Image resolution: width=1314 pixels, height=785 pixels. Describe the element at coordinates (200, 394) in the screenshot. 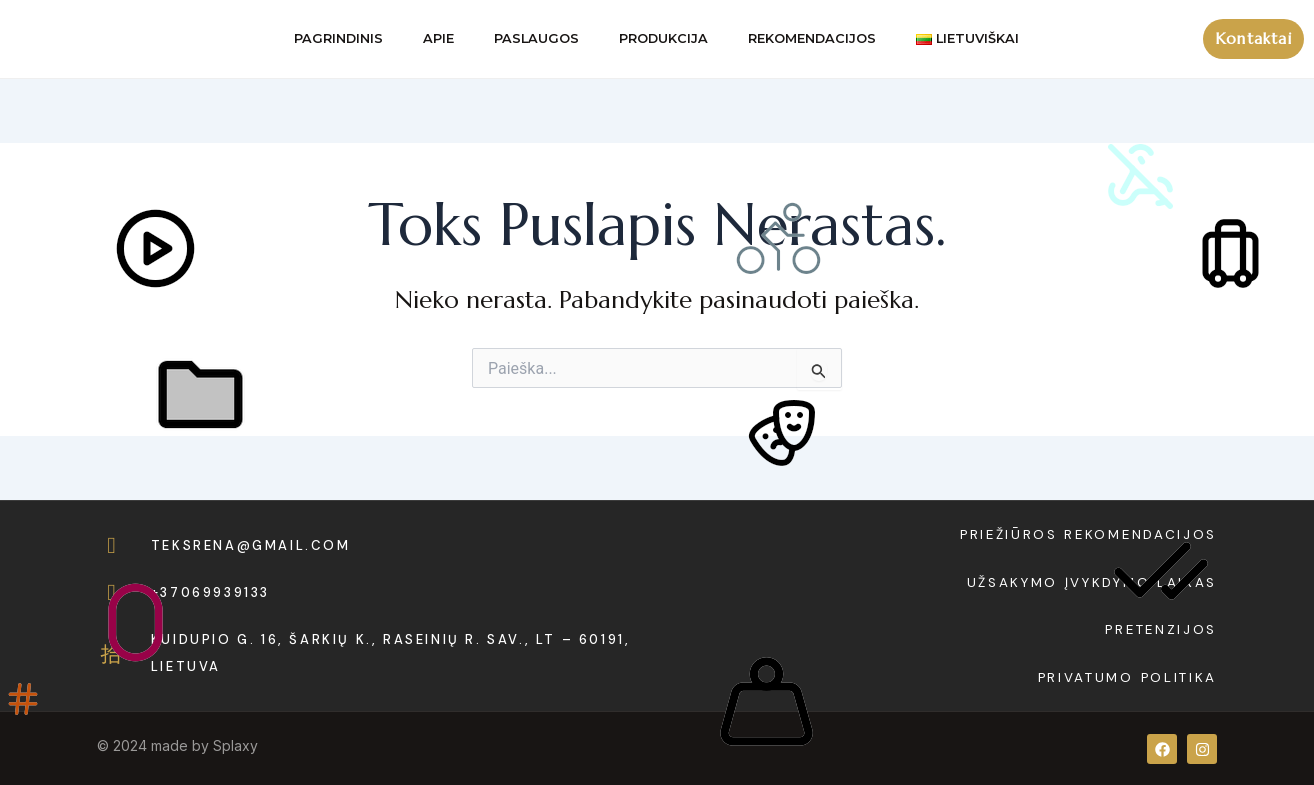

I see `access files and documents` at that location.